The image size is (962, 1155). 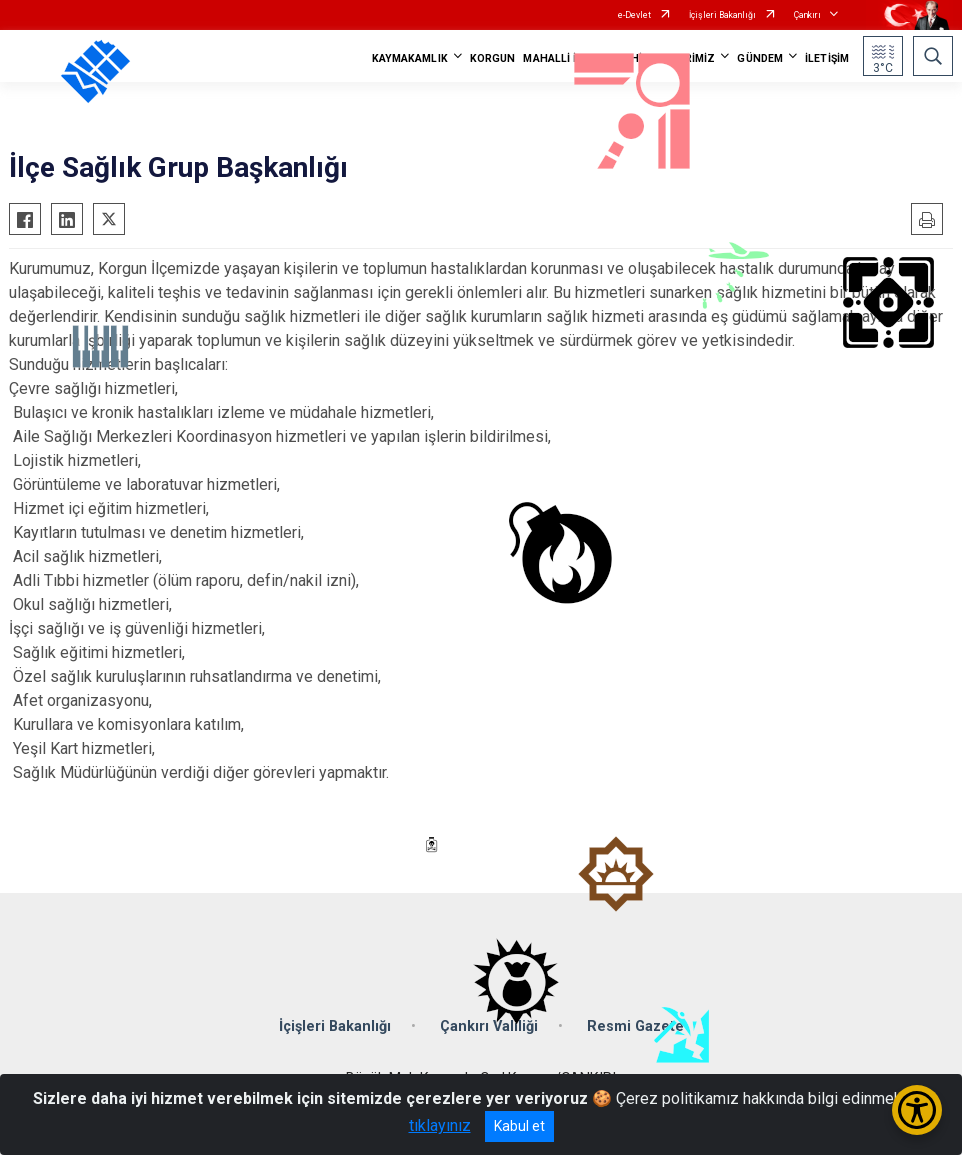 I want to click on access billiards or pool game, so click(x=632, y=111).